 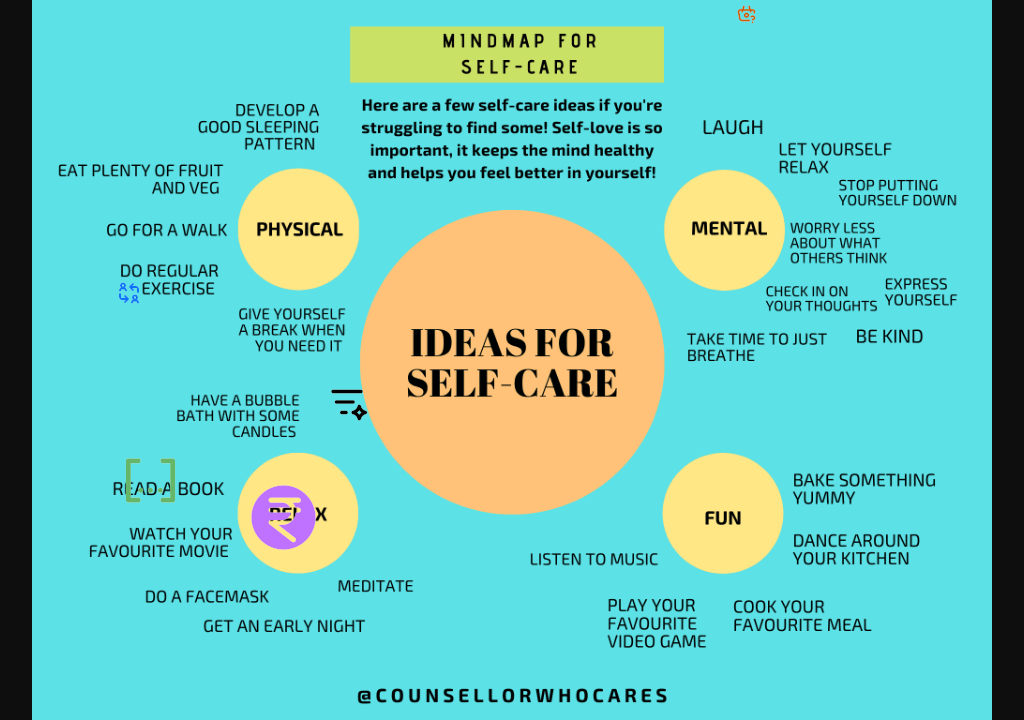 What do you see at coordinates (347, 402) in the screenshot?
I see `apply AI-powered smart filters` at bounding box center [347, 402].